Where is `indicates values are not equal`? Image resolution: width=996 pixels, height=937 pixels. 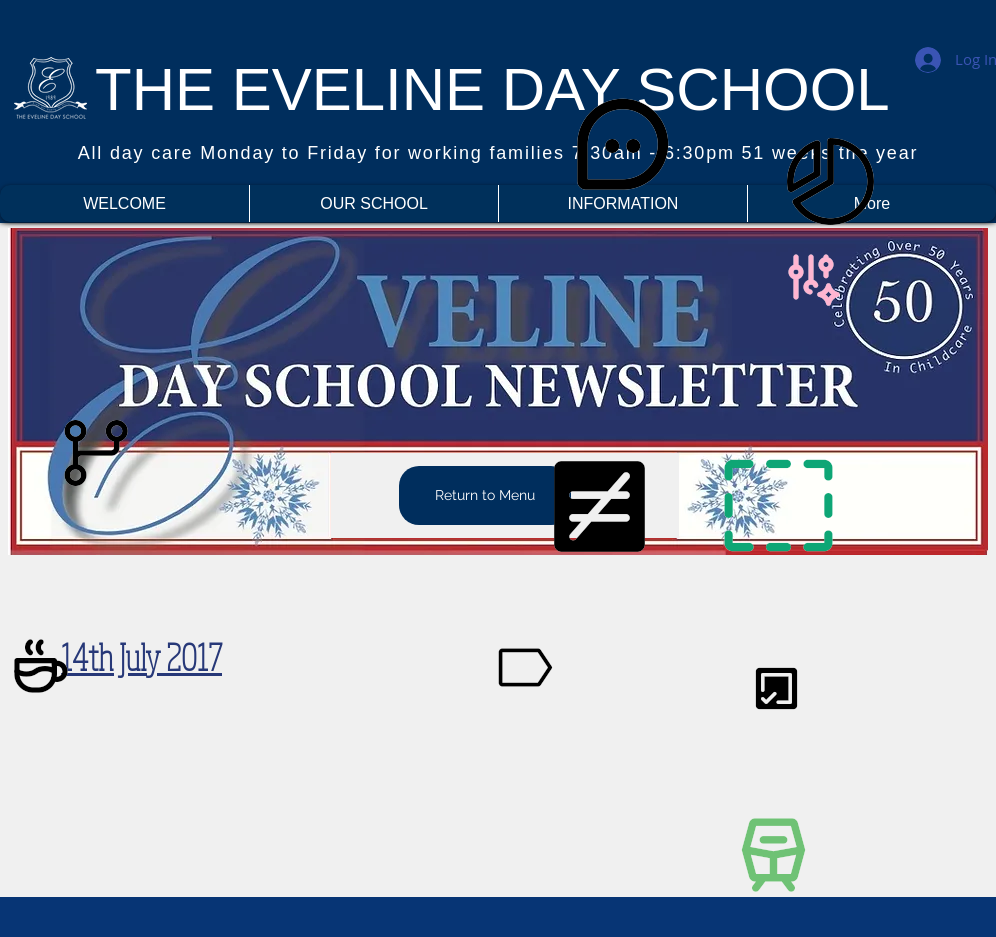
indicates values are not equal is located at coordinates (599, 506).